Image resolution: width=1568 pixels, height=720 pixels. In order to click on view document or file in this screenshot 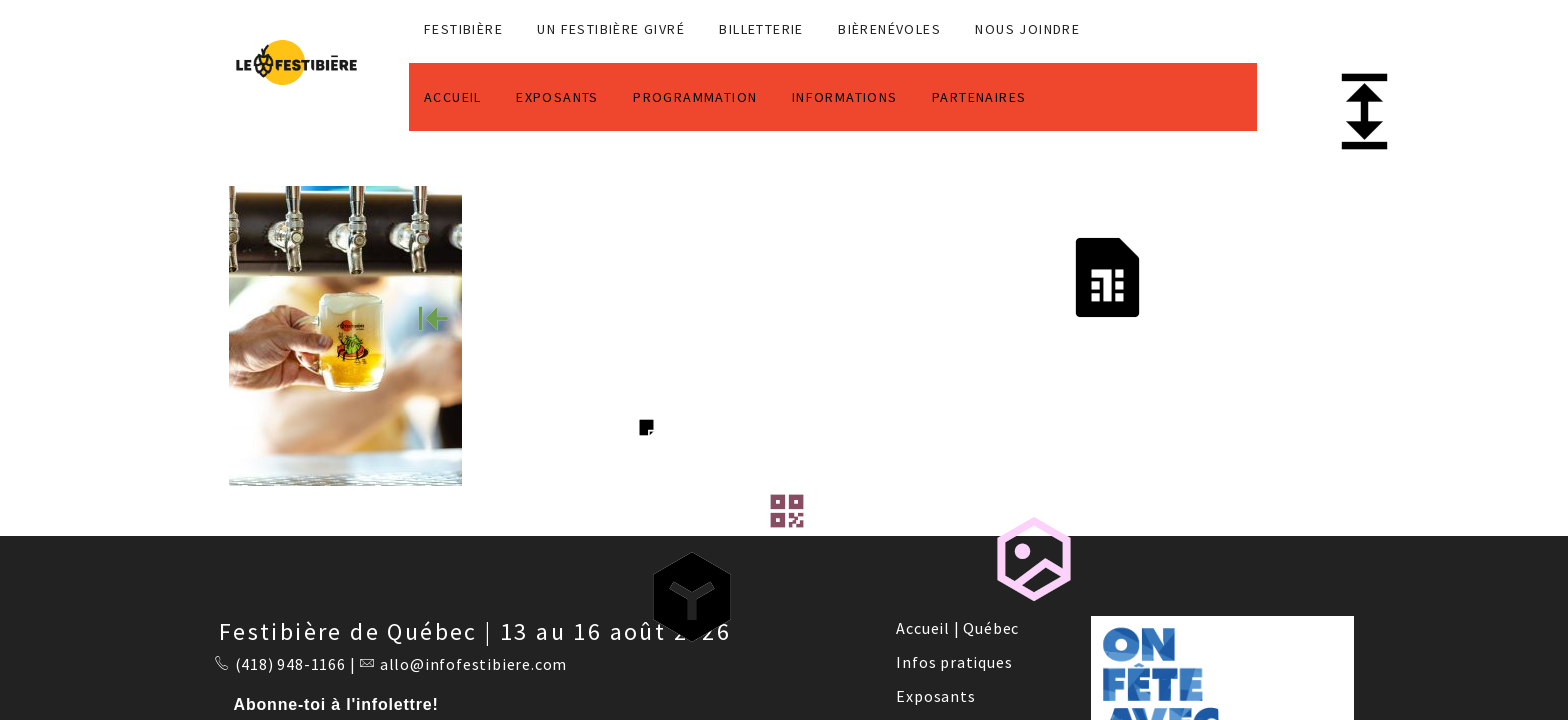, I will do `click(646, 427)`.